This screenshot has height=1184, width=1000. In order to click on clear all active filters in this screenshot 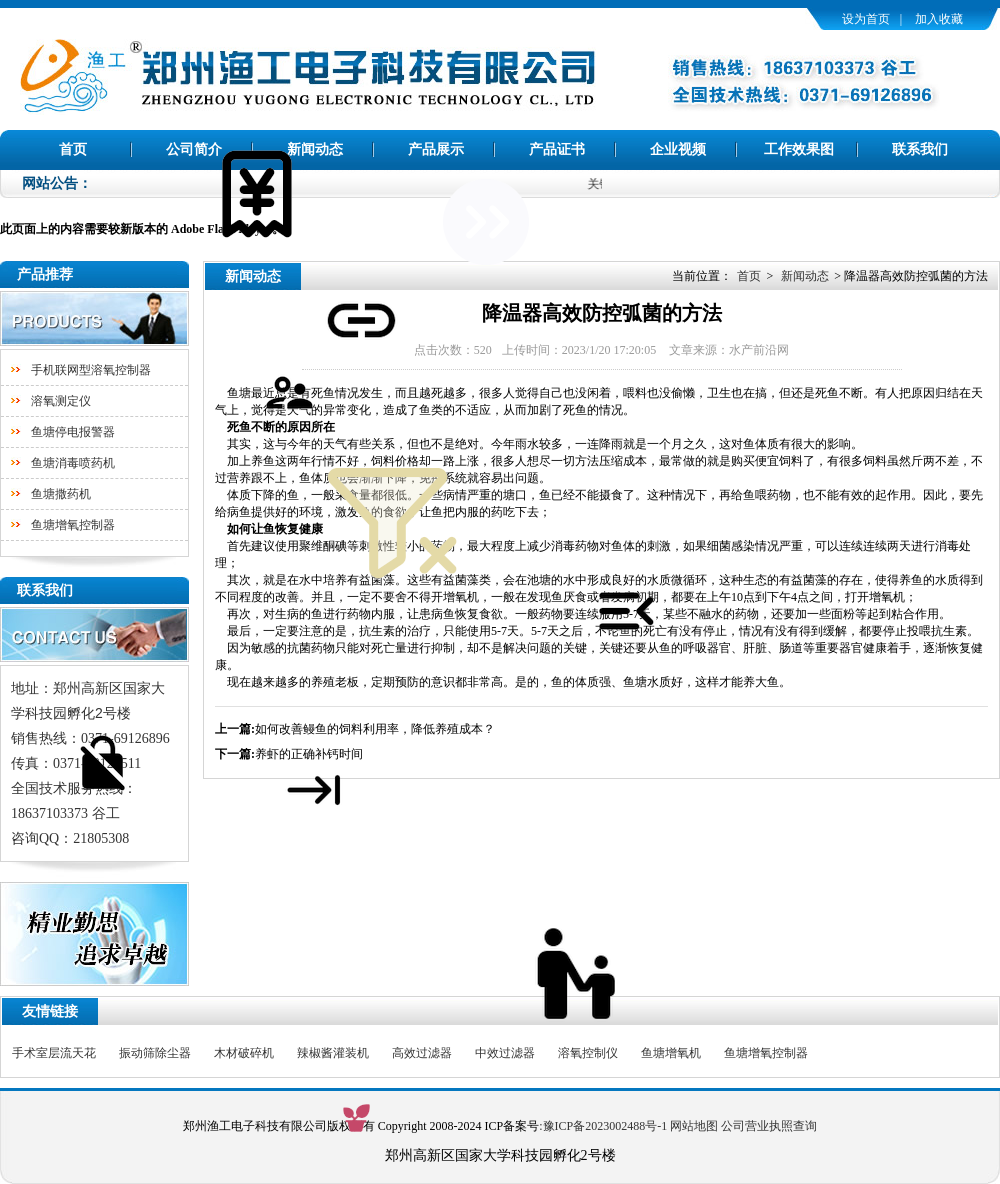, I will do `click(387, 518)`.